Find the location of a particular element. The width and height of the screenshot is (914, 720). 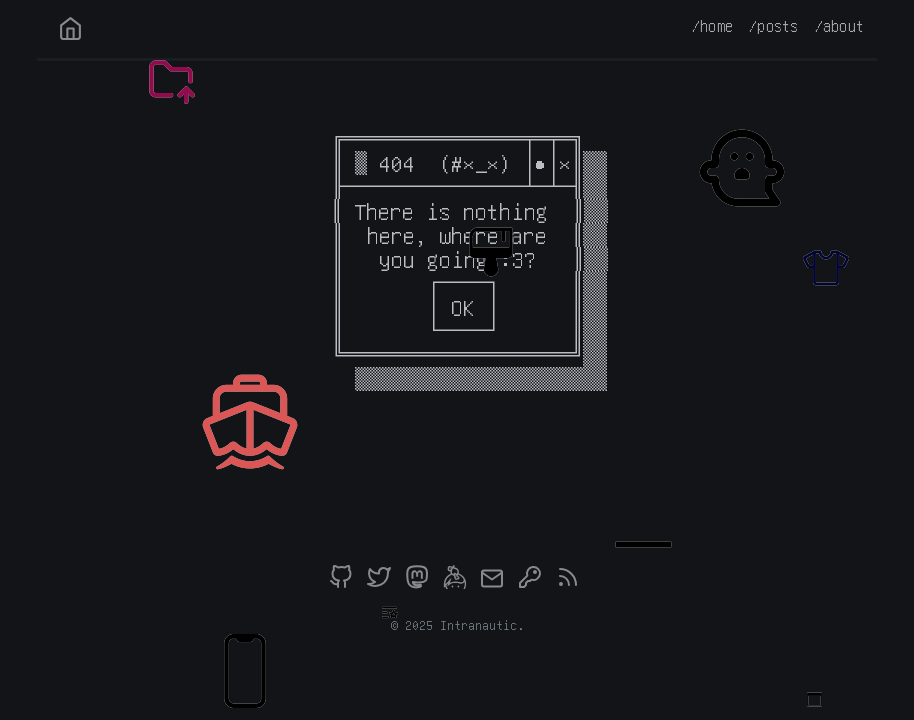

remove an item from a list is located at coordinates (643, 544).